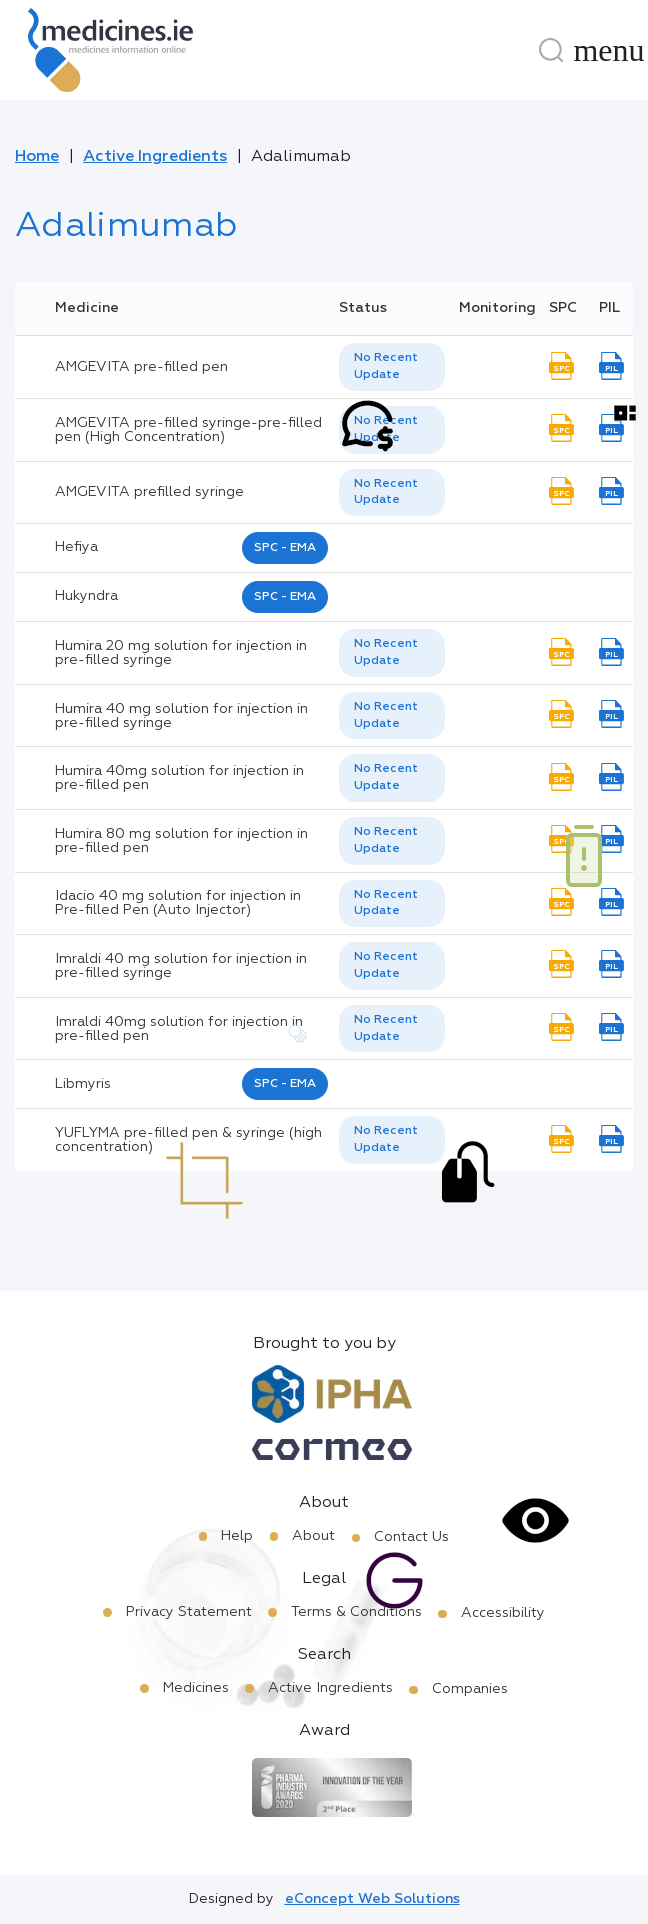 This screenshot has height=1924, width=648. What do you see at coordinates (535, 1520) in the screenshot?
I see `view or preview content` at bounding box center [535, 1520].